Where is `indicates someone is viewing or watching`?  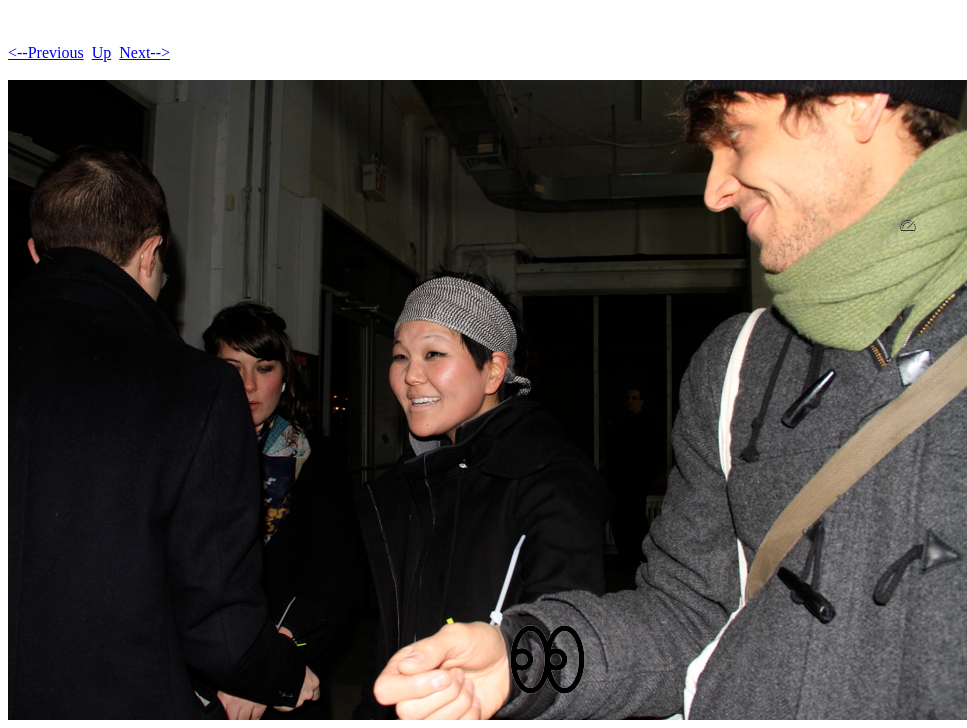 indicates someone is viewing or watching is located at coordinates (547, 659).